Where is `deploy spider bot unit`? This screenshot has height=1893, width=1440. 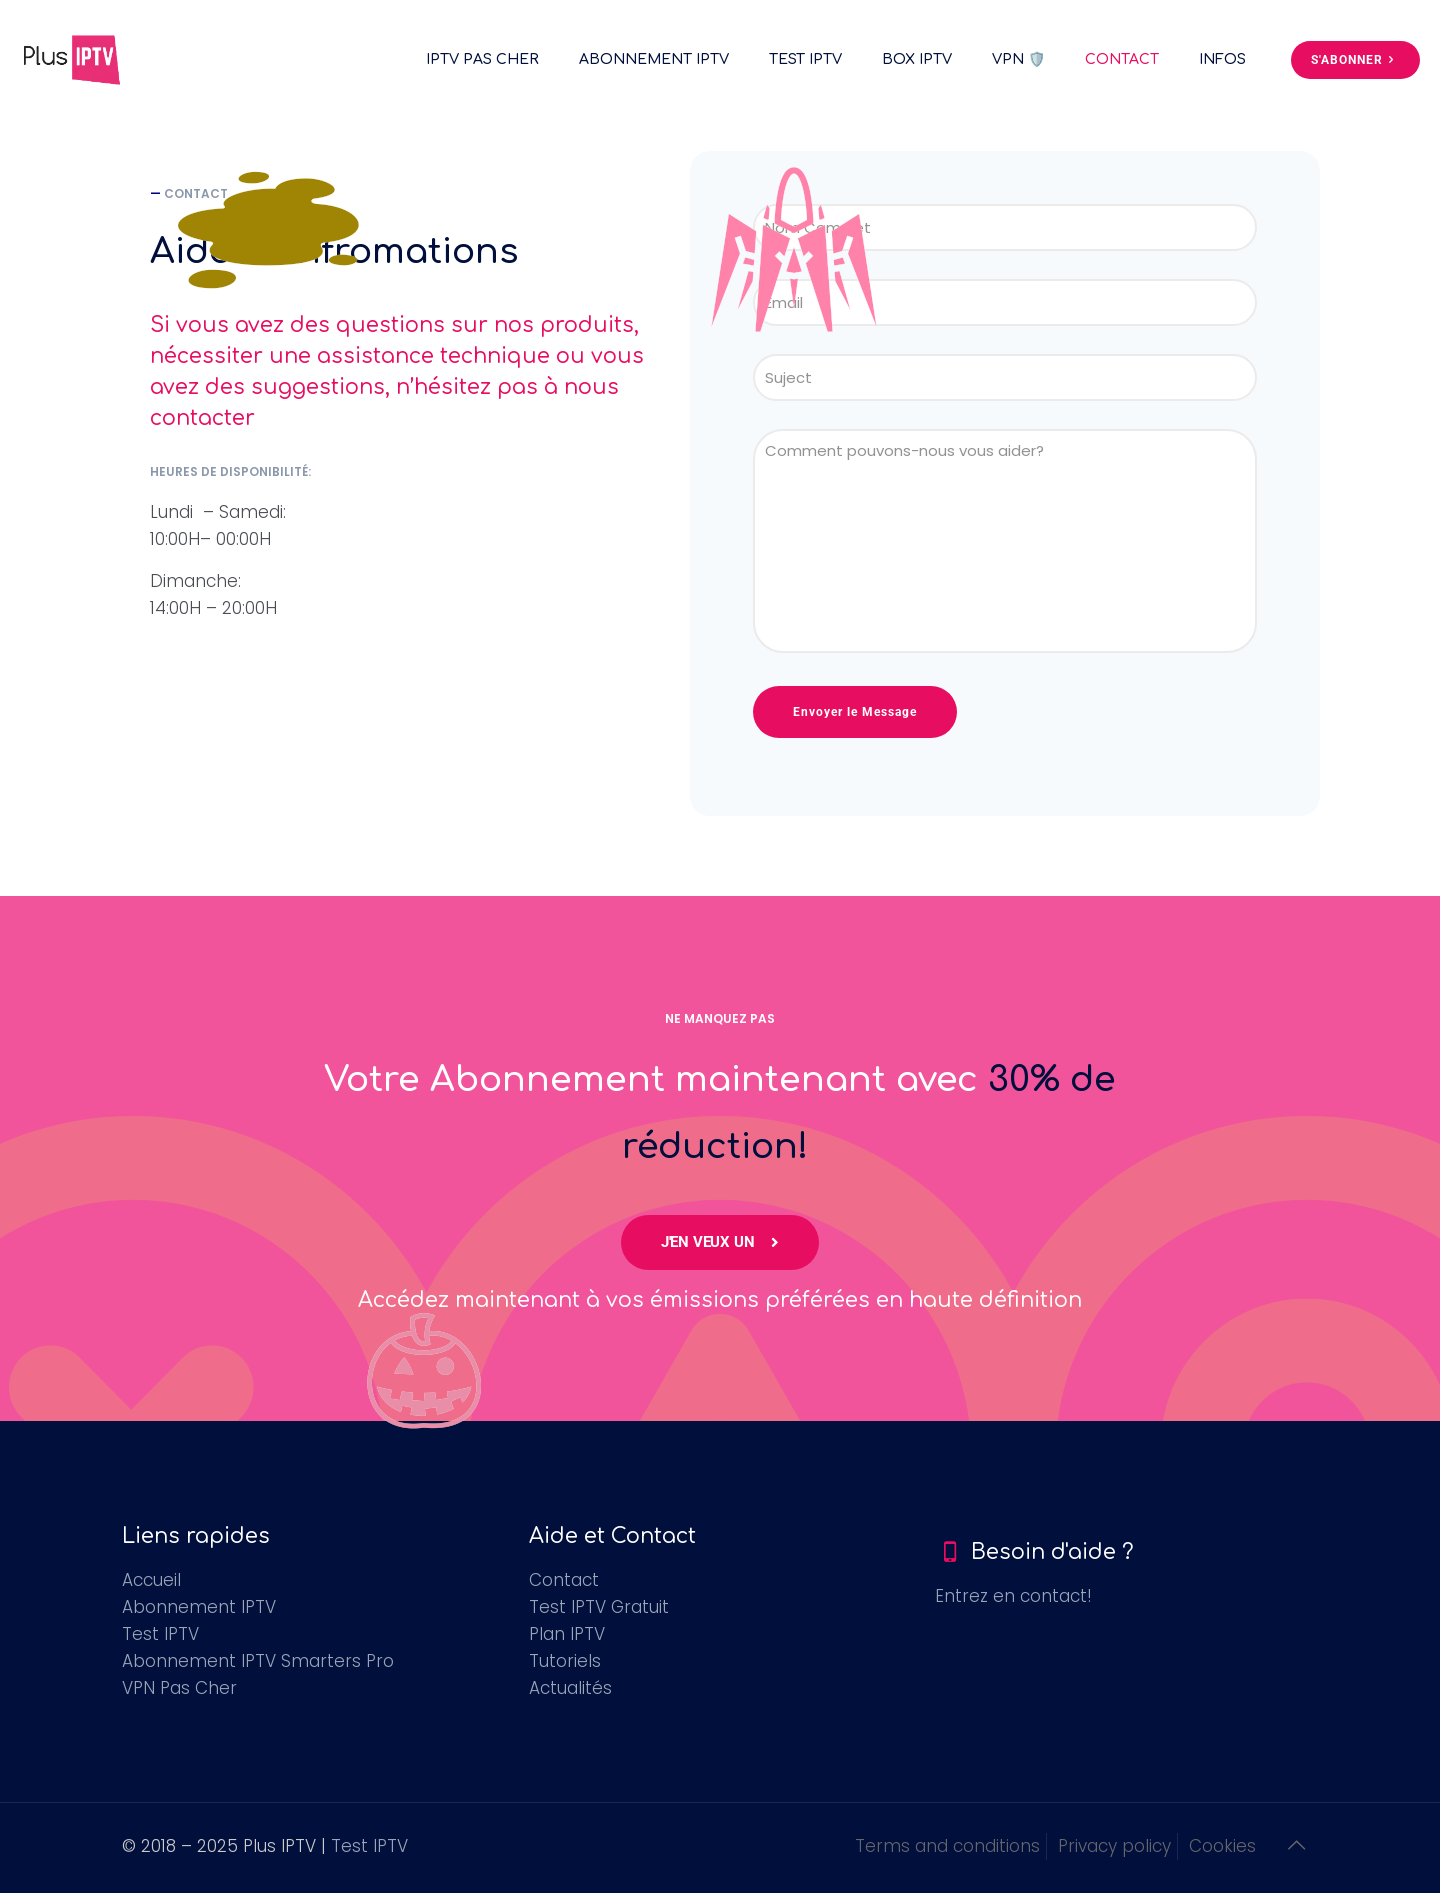
deploy spider bot unit is located at coordinates (794, 248).